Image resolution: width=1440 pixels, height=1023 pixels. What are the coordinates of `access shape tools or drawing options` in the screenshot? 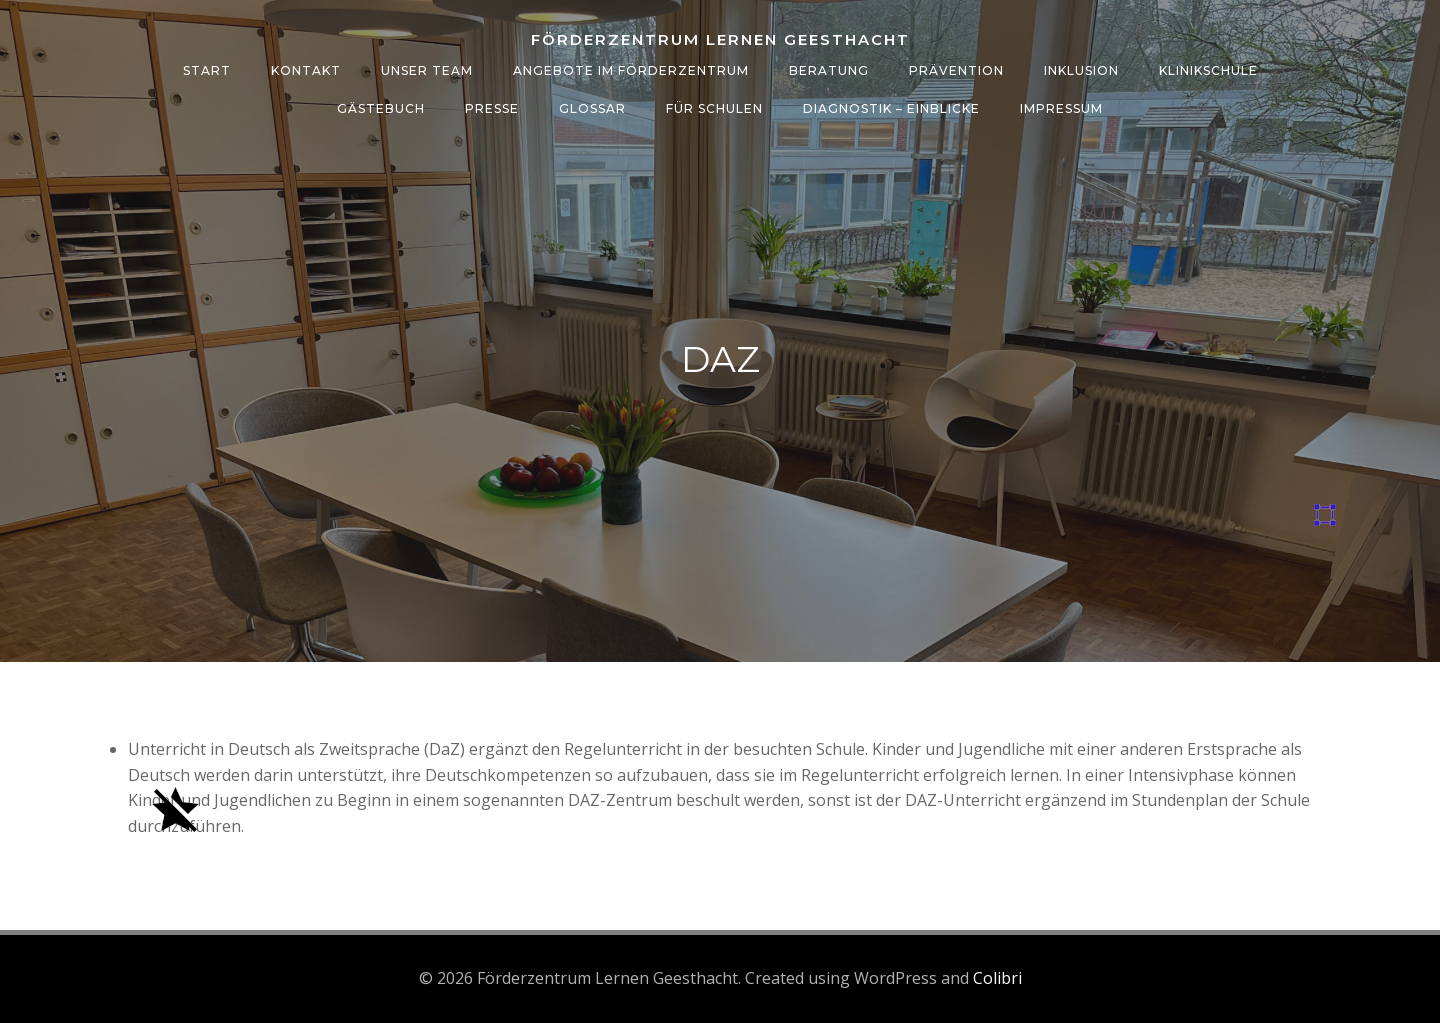 It's located at (1325, 515).